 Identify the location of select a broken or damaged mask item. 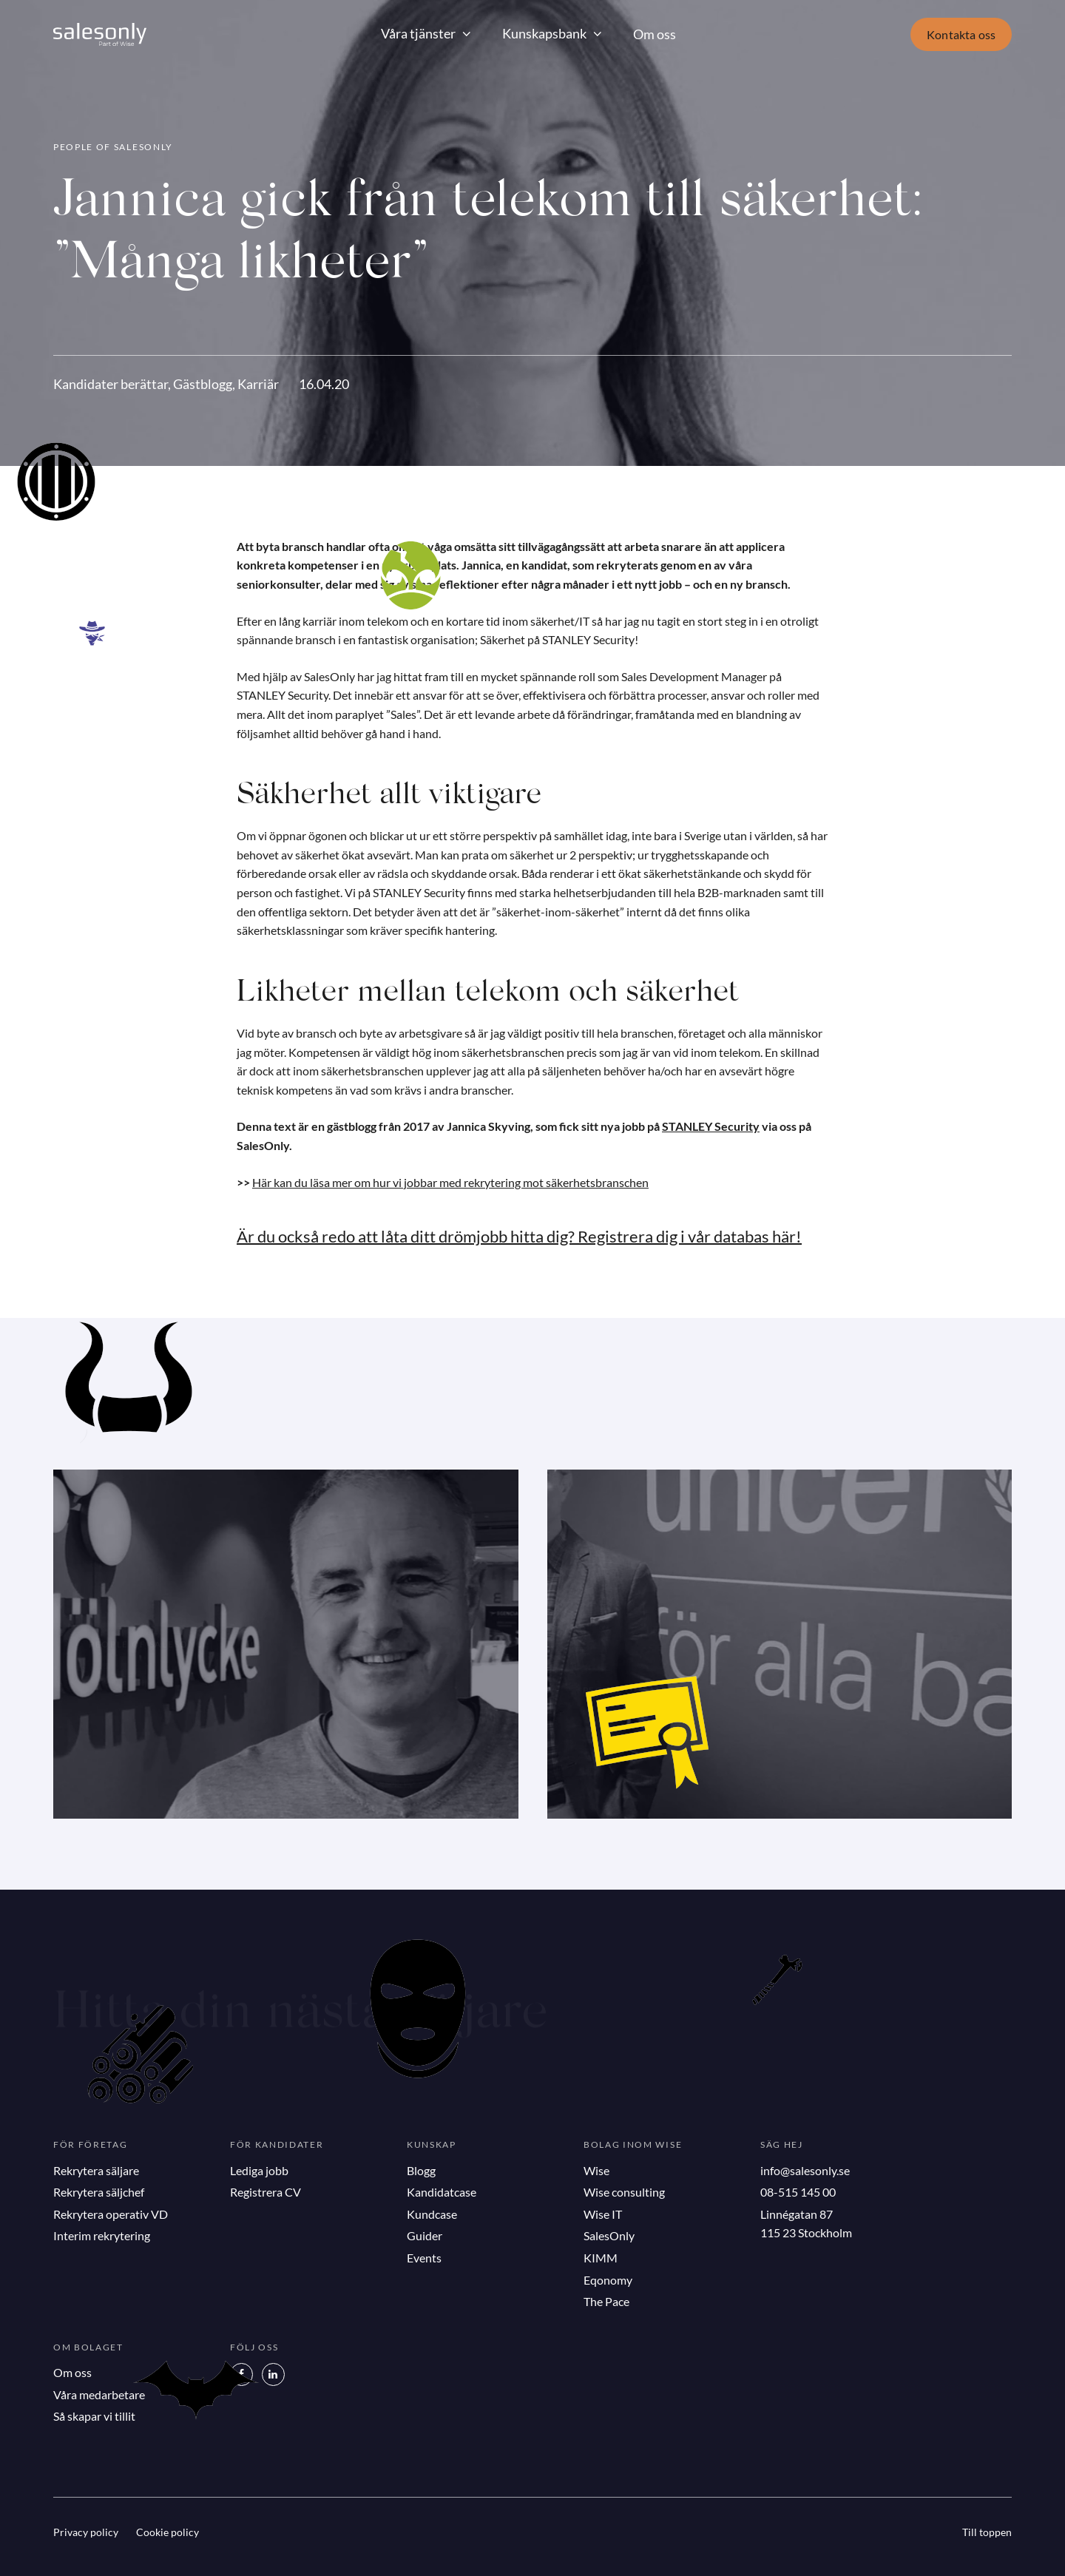
(411, 575).